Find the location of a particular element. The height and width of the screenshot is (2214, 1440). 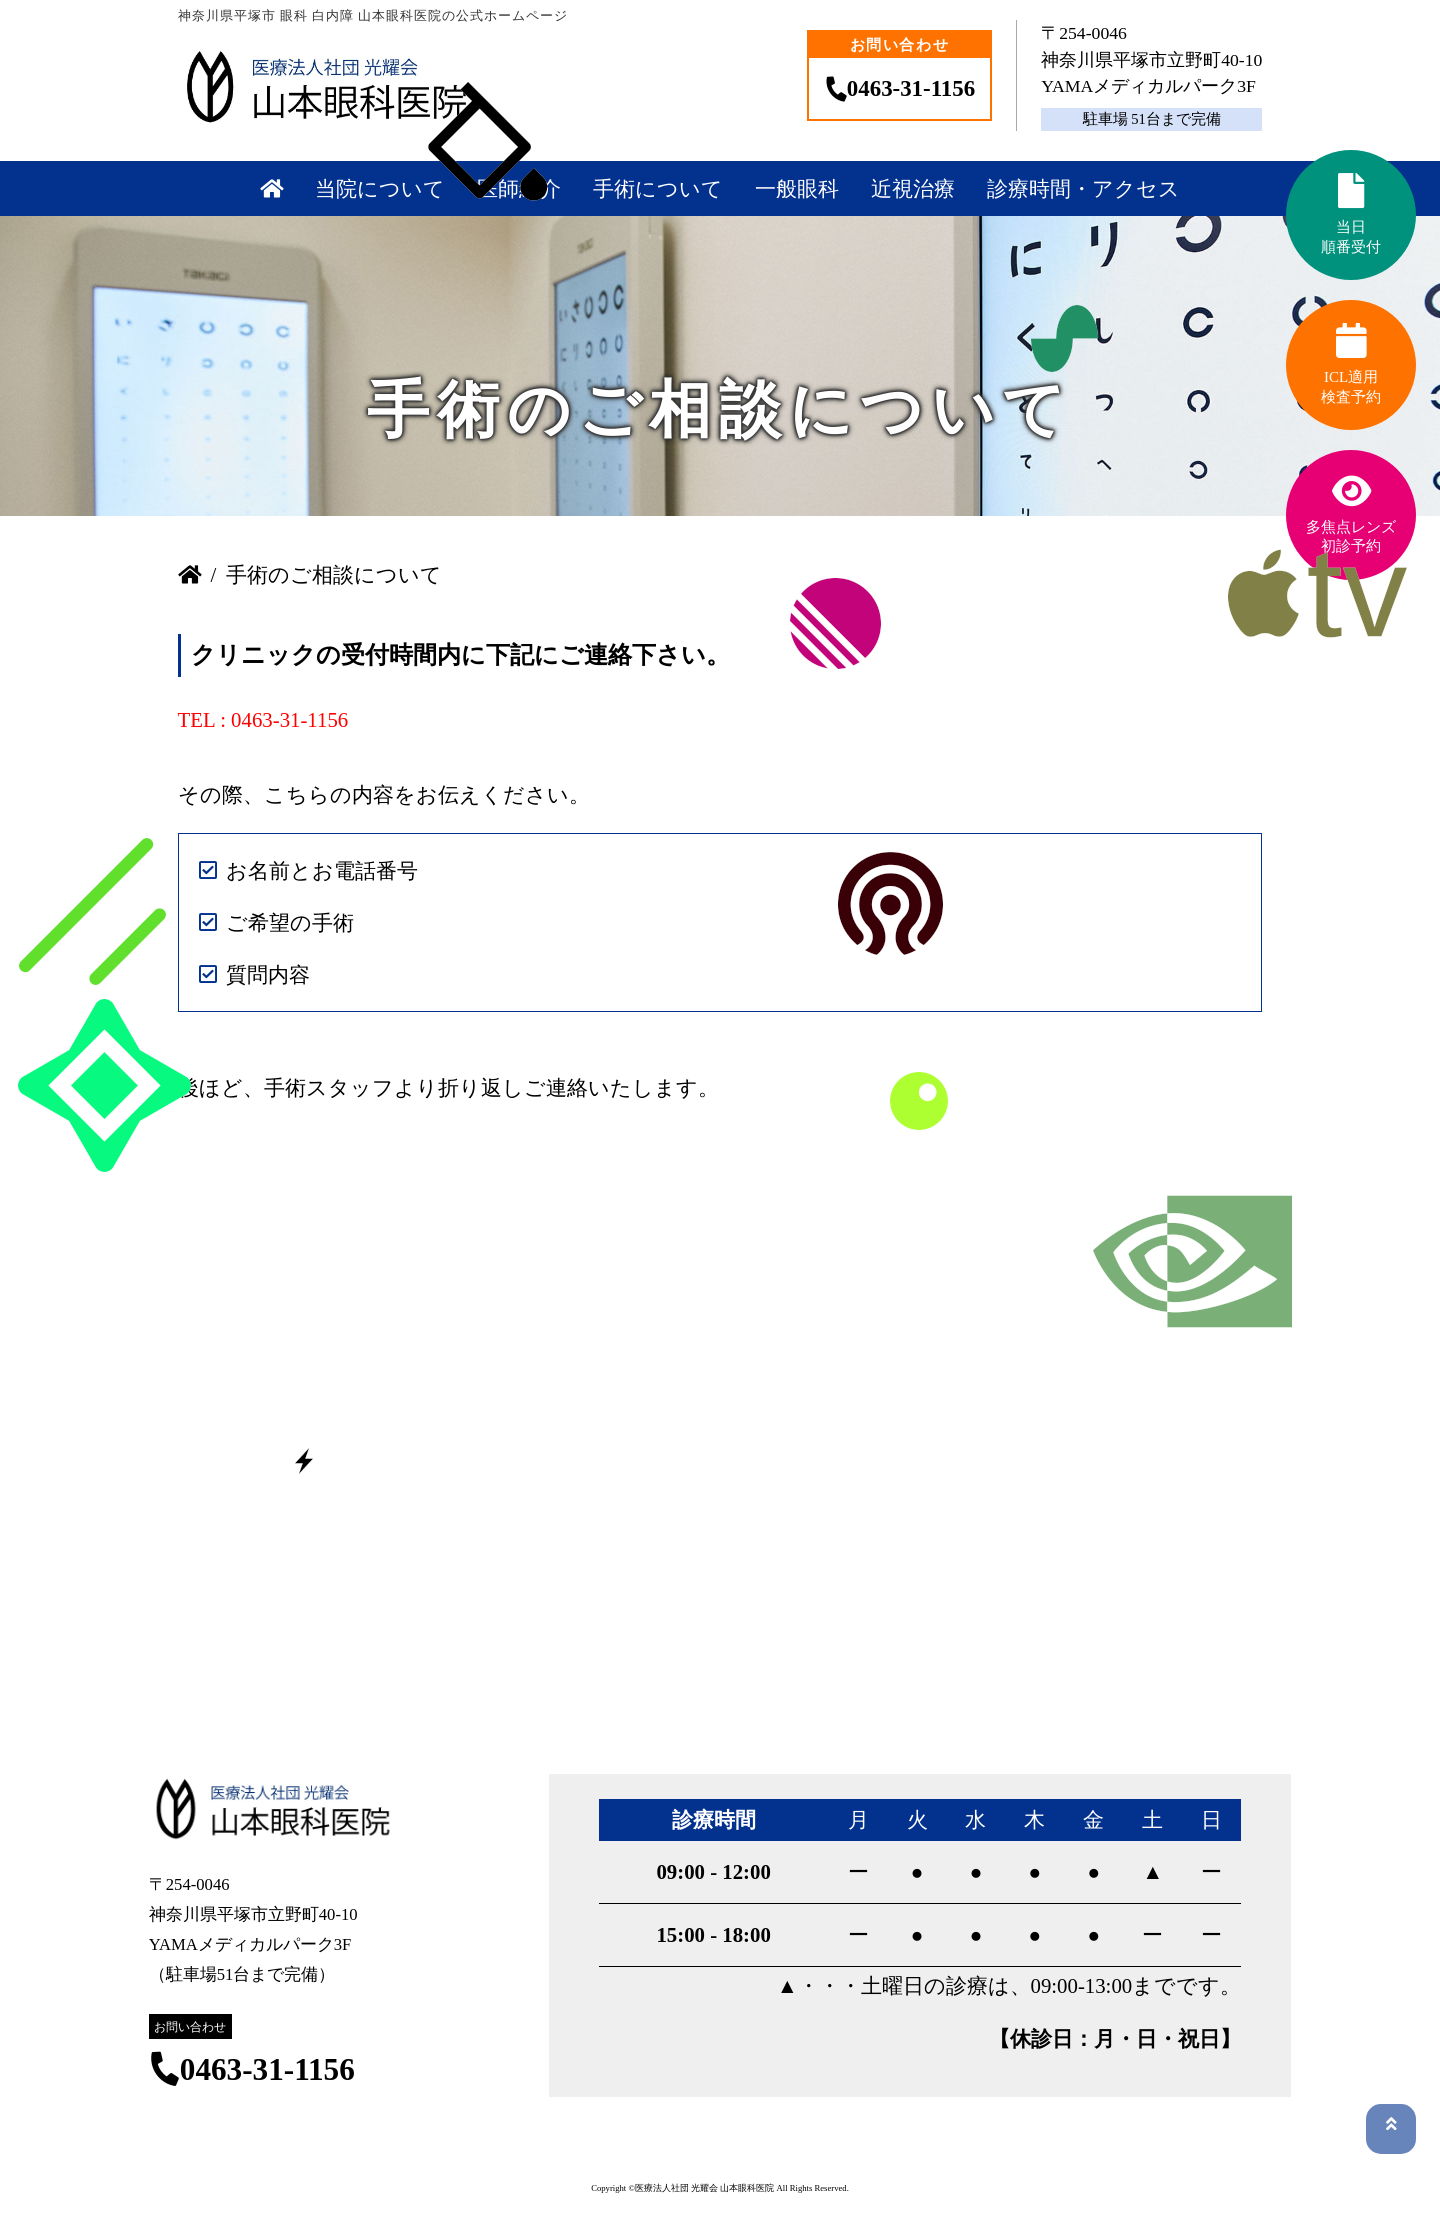

open StackBlitz web IDE is located at coordinates (304, 1461).